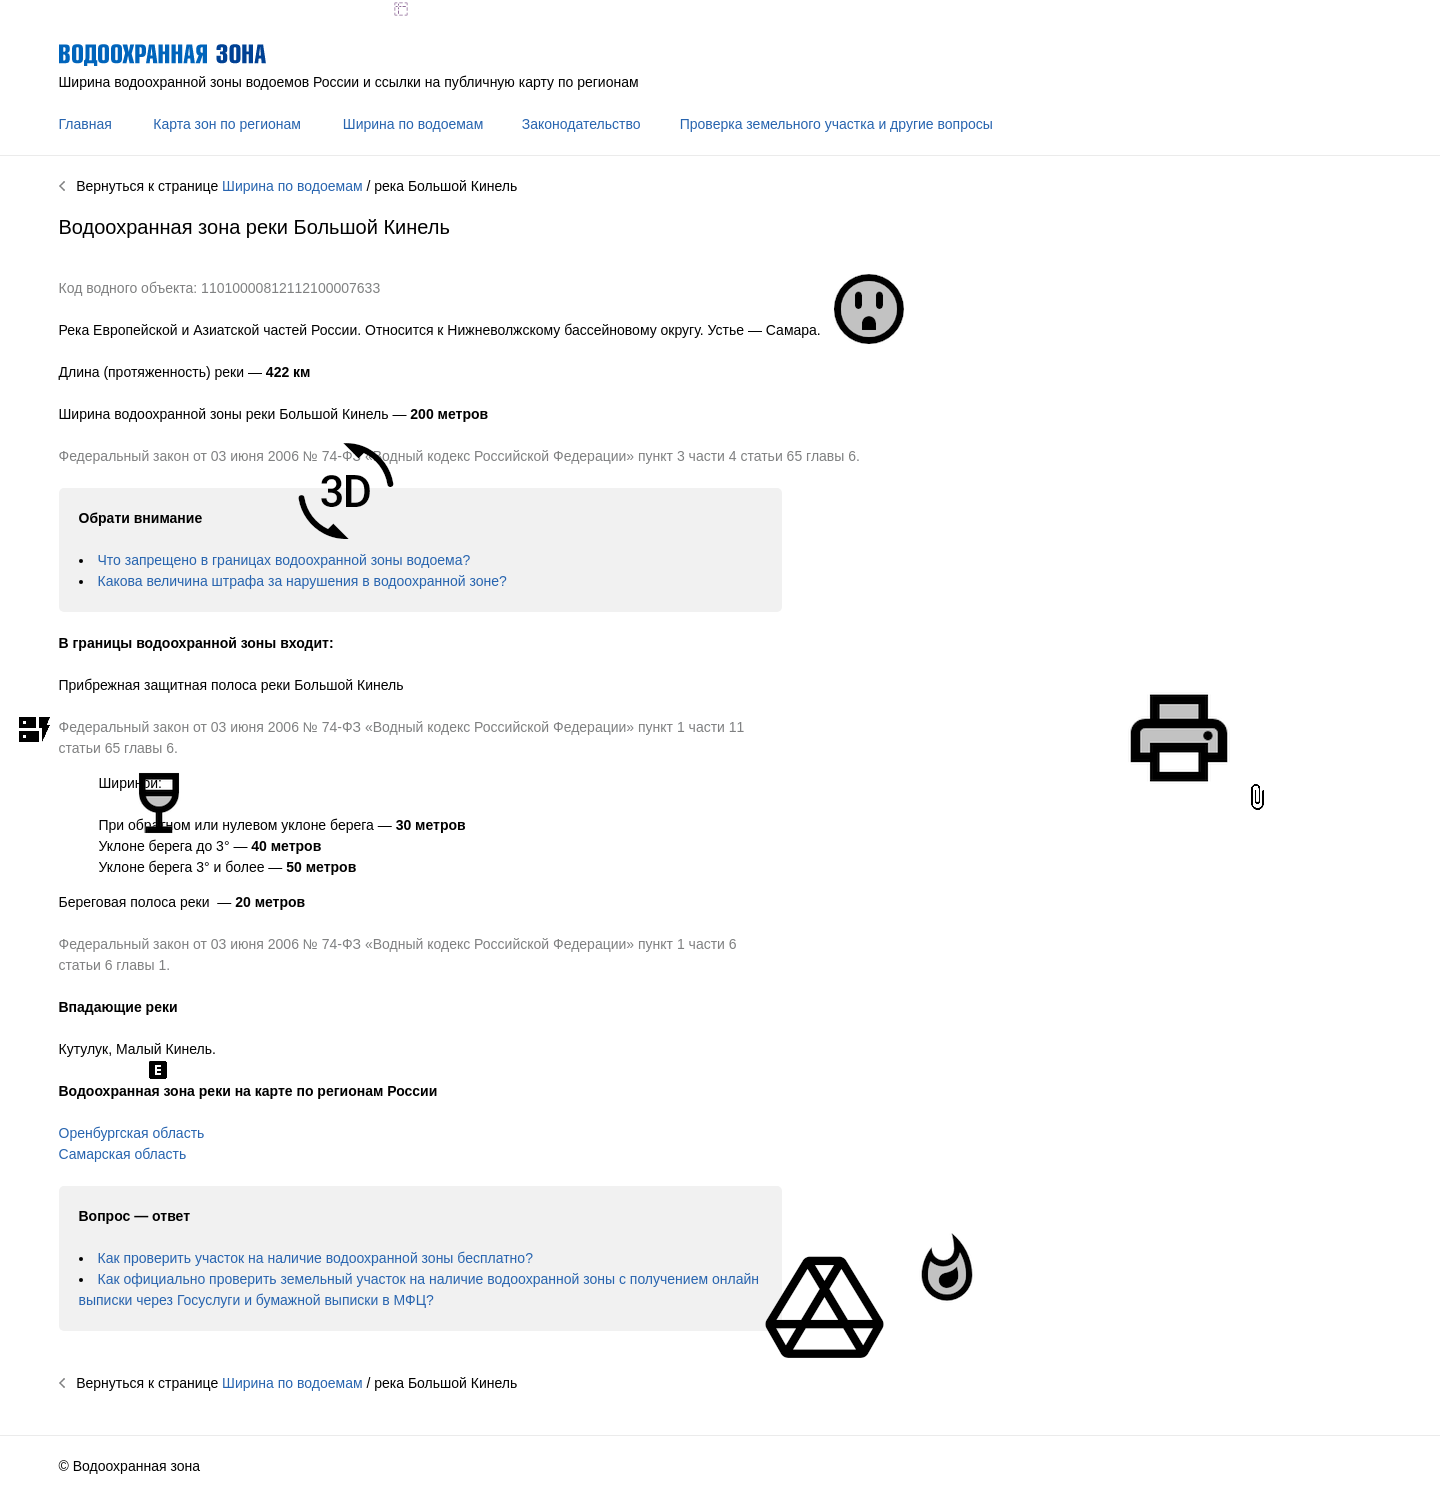  I want to click on create a new project from a template, so click(401, 9).